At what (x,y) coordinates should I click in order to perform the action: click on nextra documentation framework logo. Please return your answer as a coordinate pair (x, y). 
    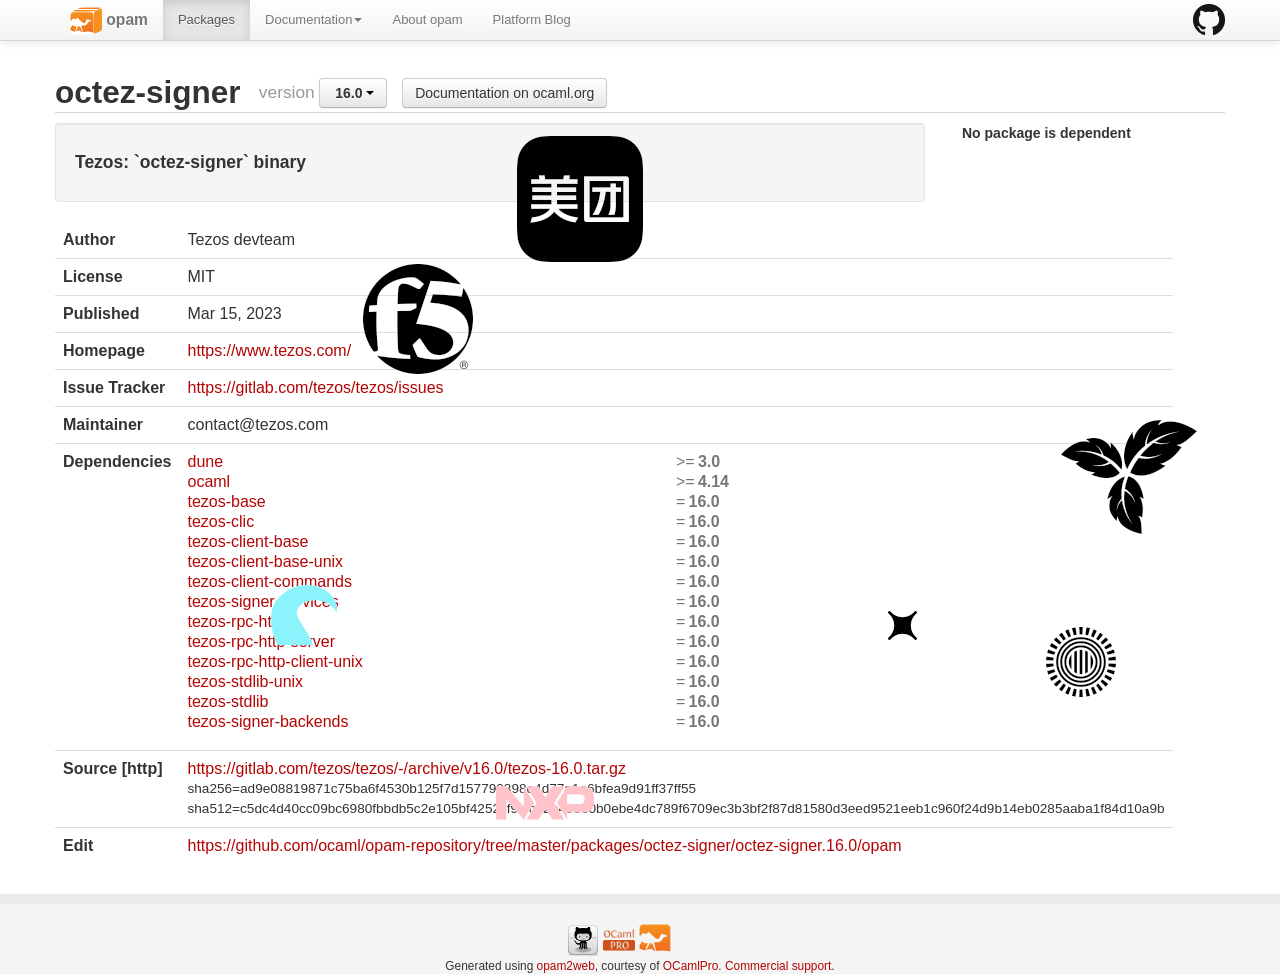
    Looking at the image, I should click on (902, 625).